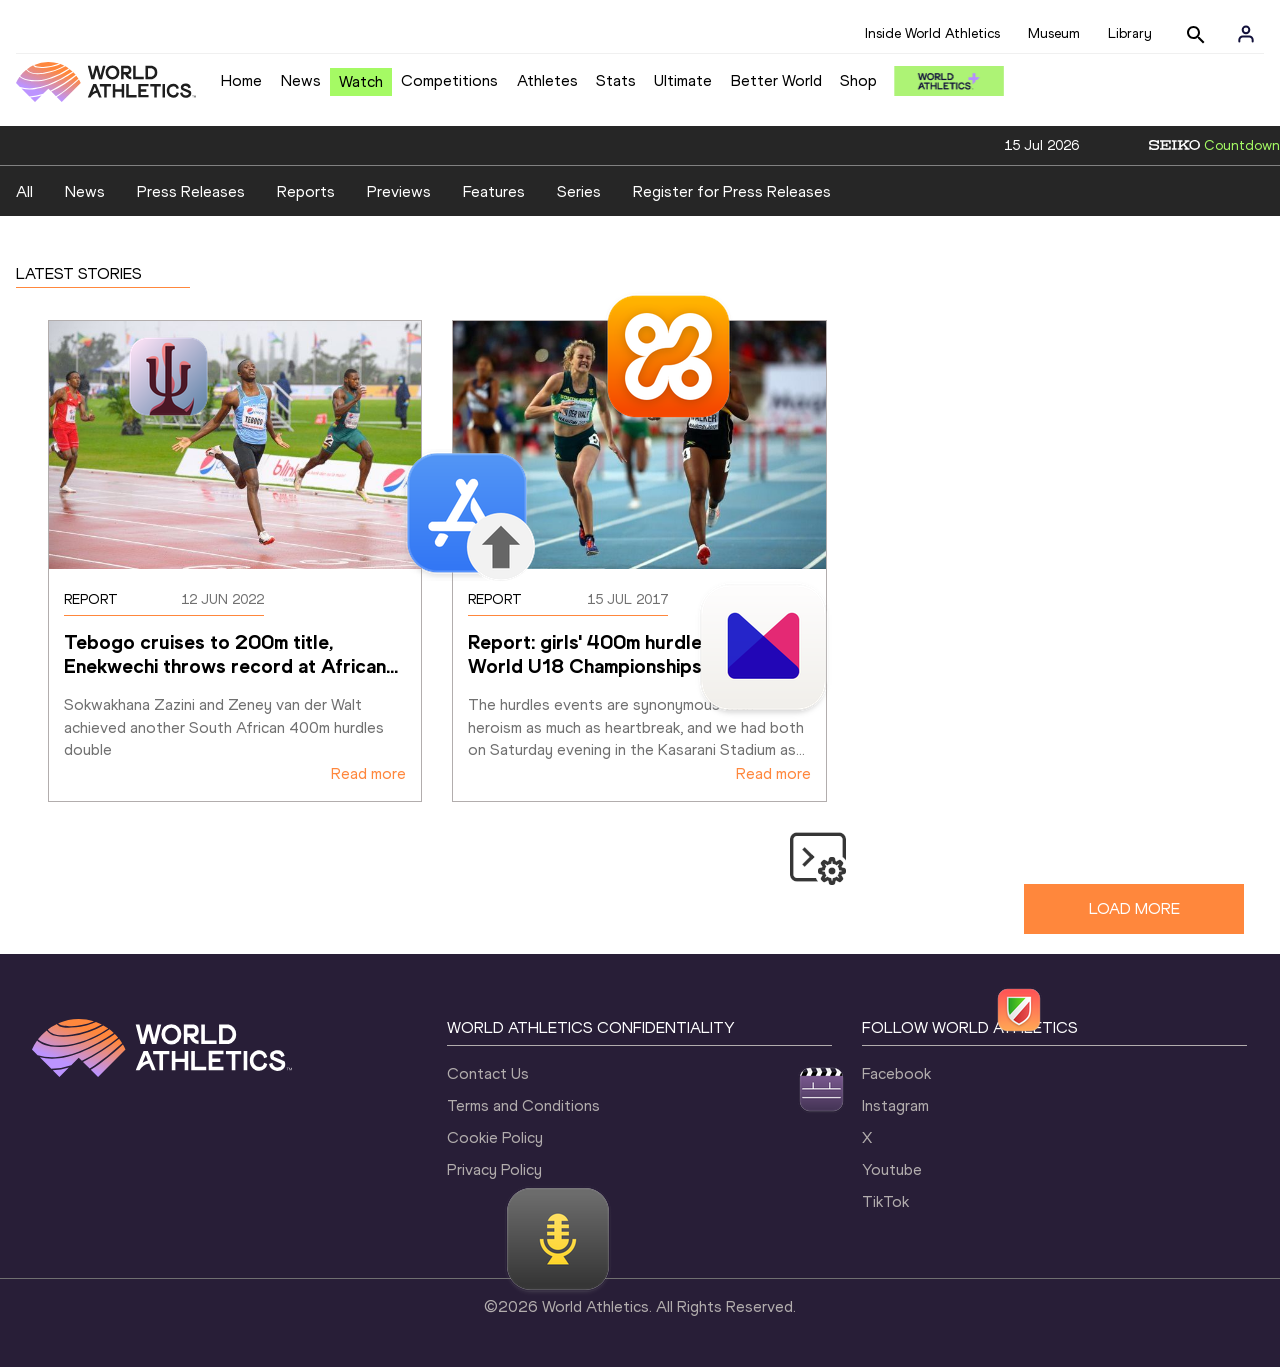 The image size is (1280, 1367). What do you see at coordinates (468, 515) in the screenshot?
I see `check for available software updates` at bounding box center [468, 515].